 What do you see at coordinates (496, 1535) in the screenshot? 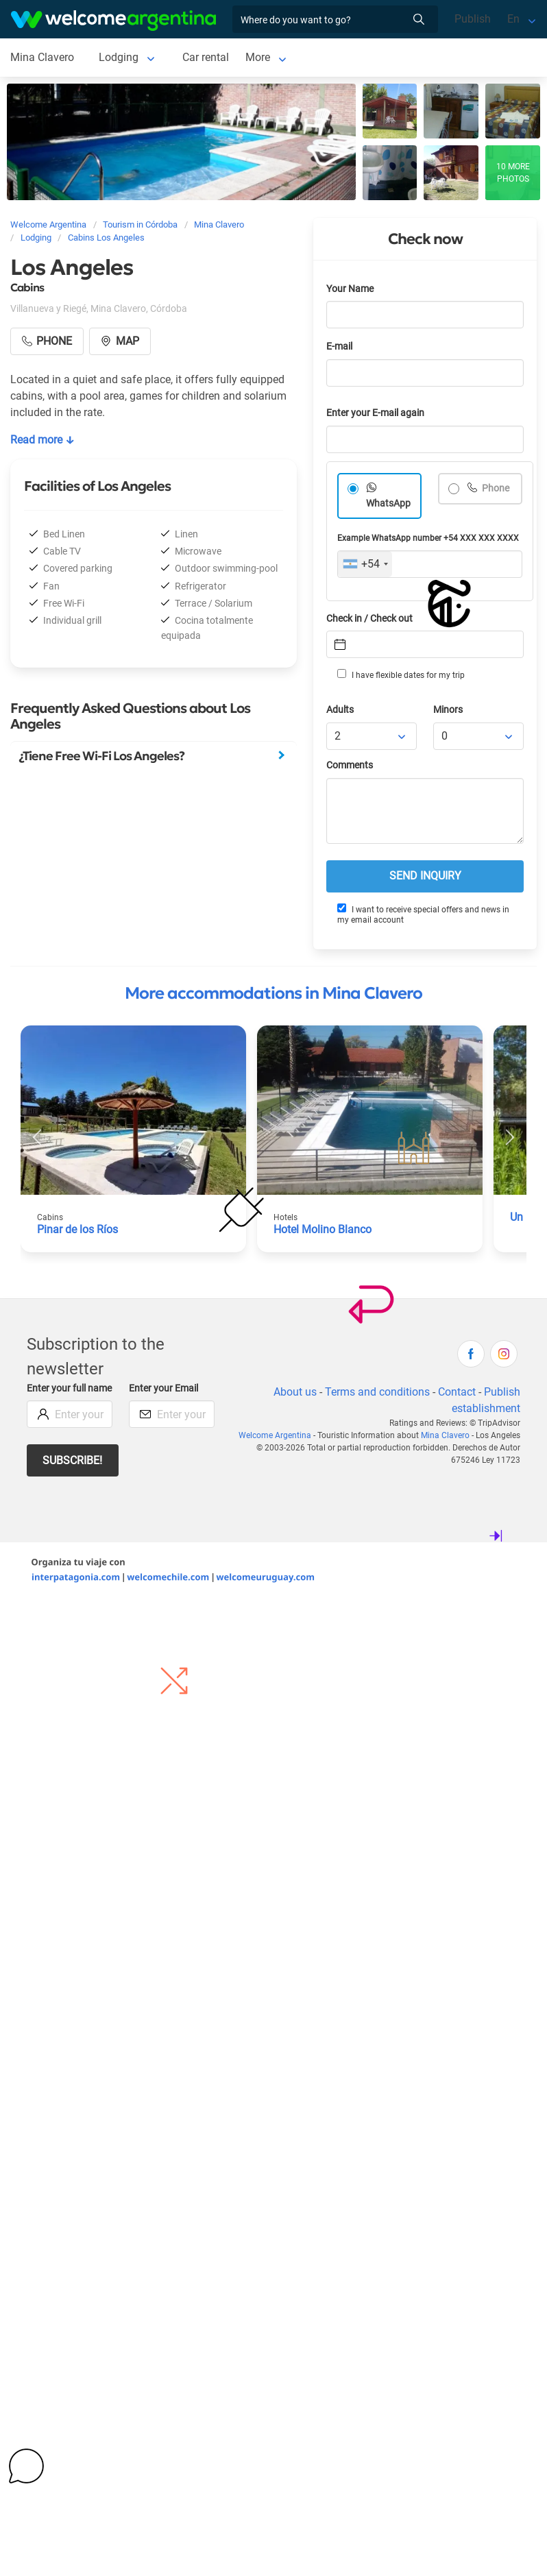
I see `go to end of content or list` at bounding box center [496, 1535].